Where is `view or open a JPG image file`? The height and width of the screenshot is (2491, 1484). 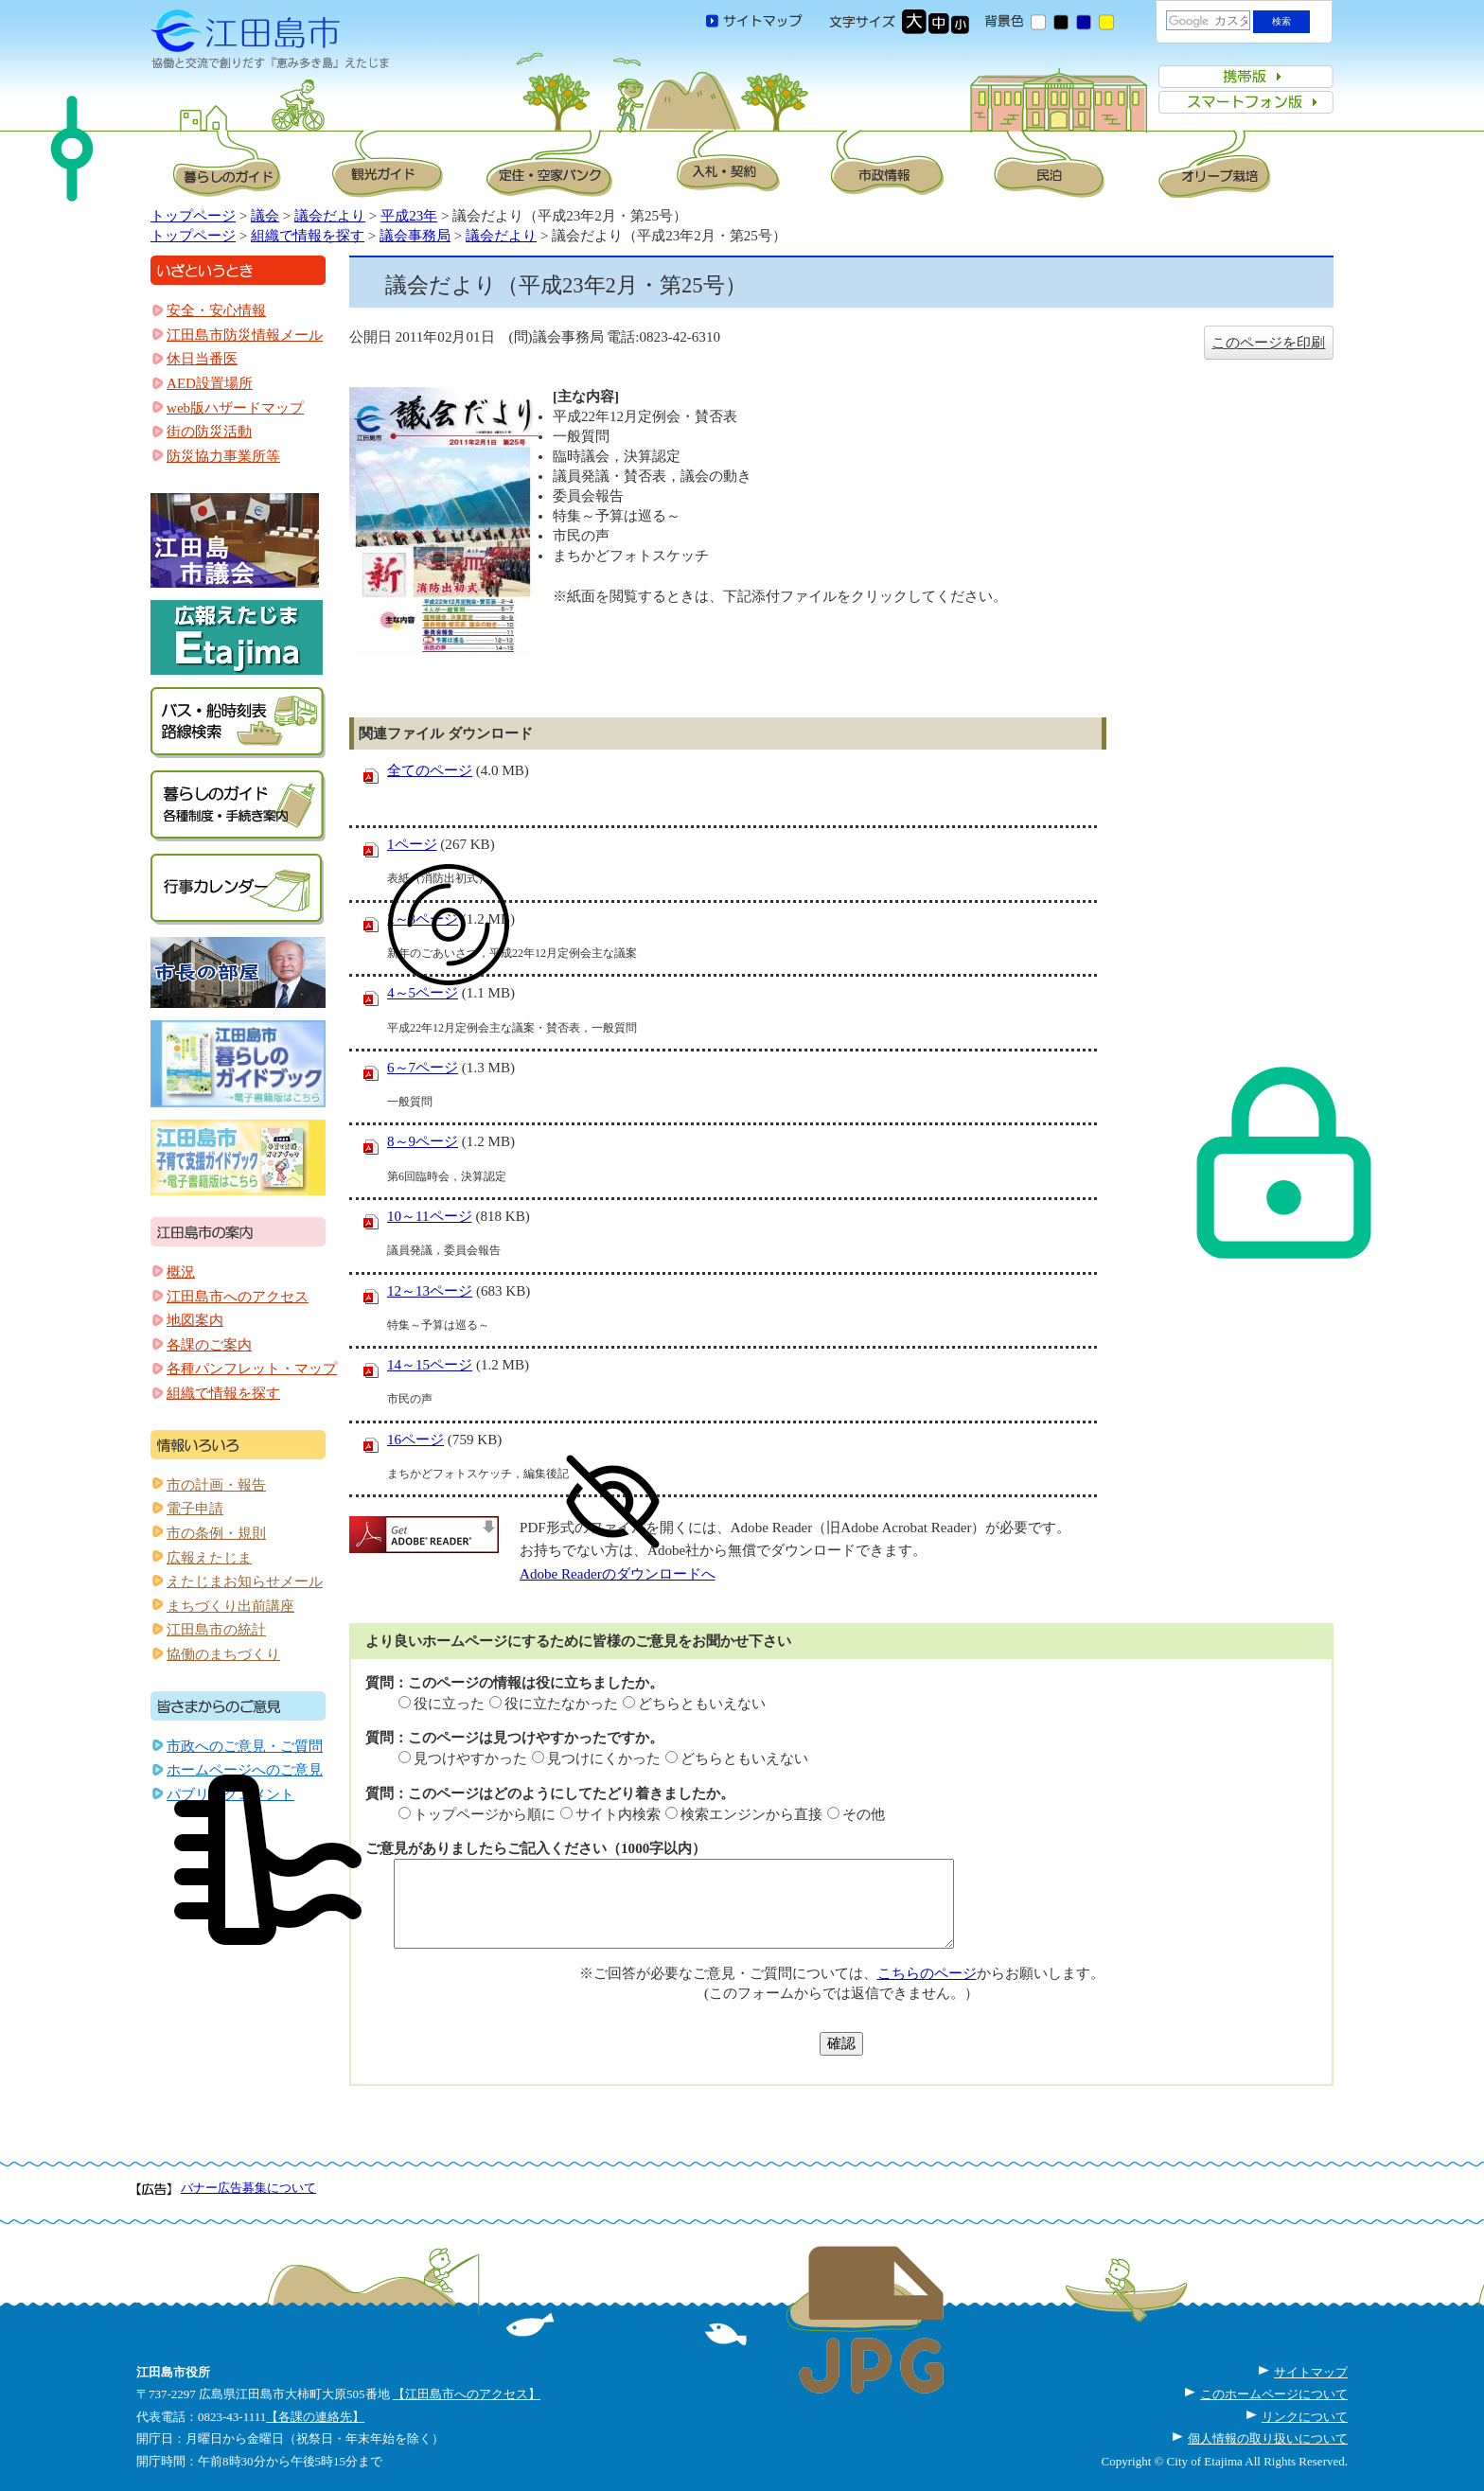 view or open a JPG image file is located at coordinates (875, 2325).